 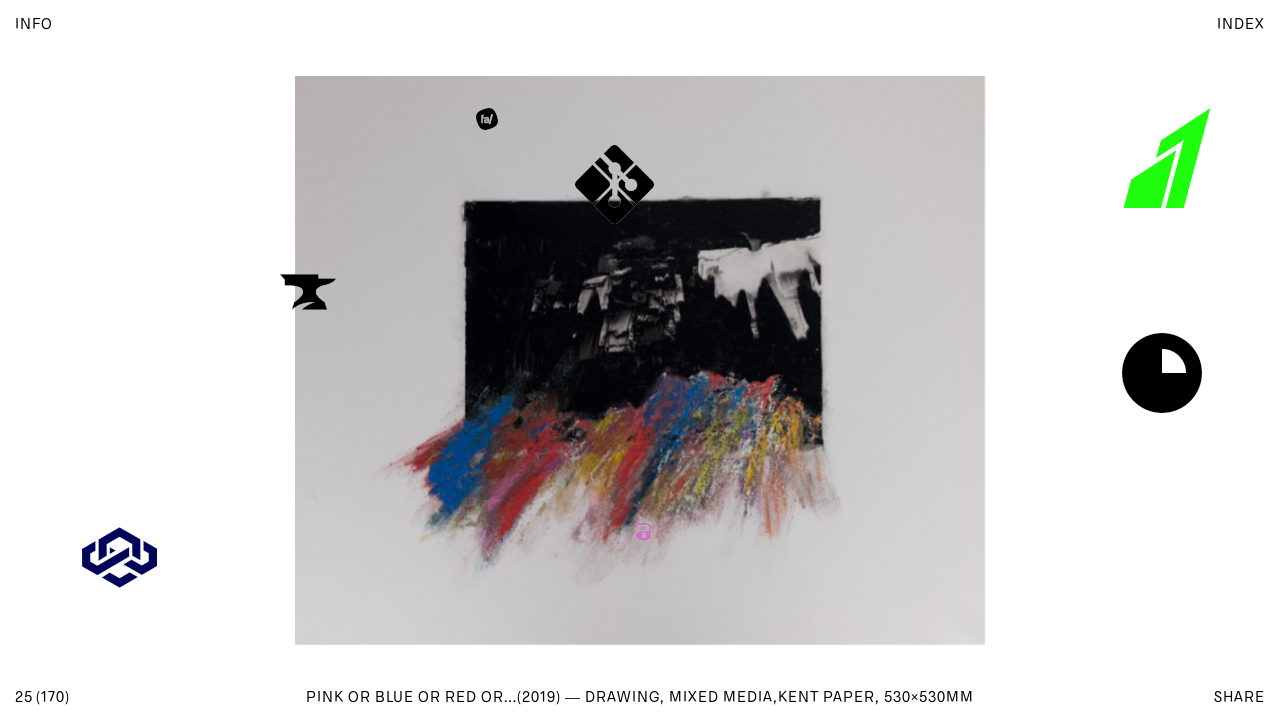 What do you see at coordinates (487, 119) in the screenshot?
I see `open fathom analytics dashboard` at bounding box center [487, 119].